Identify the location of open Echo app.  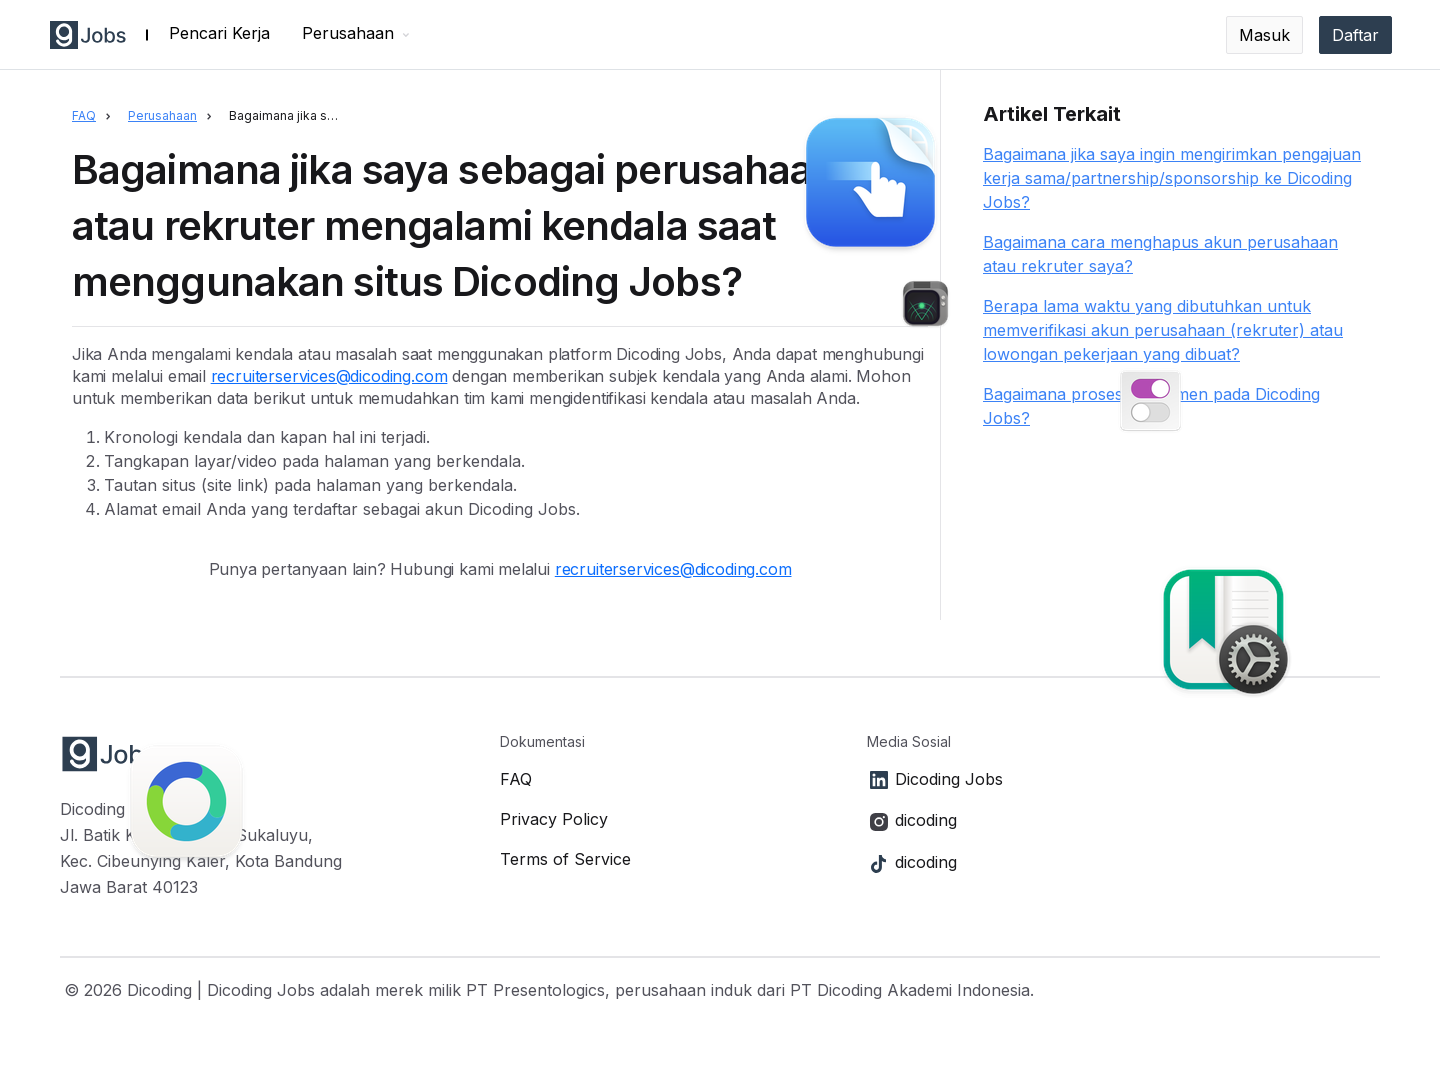
(925, 303).